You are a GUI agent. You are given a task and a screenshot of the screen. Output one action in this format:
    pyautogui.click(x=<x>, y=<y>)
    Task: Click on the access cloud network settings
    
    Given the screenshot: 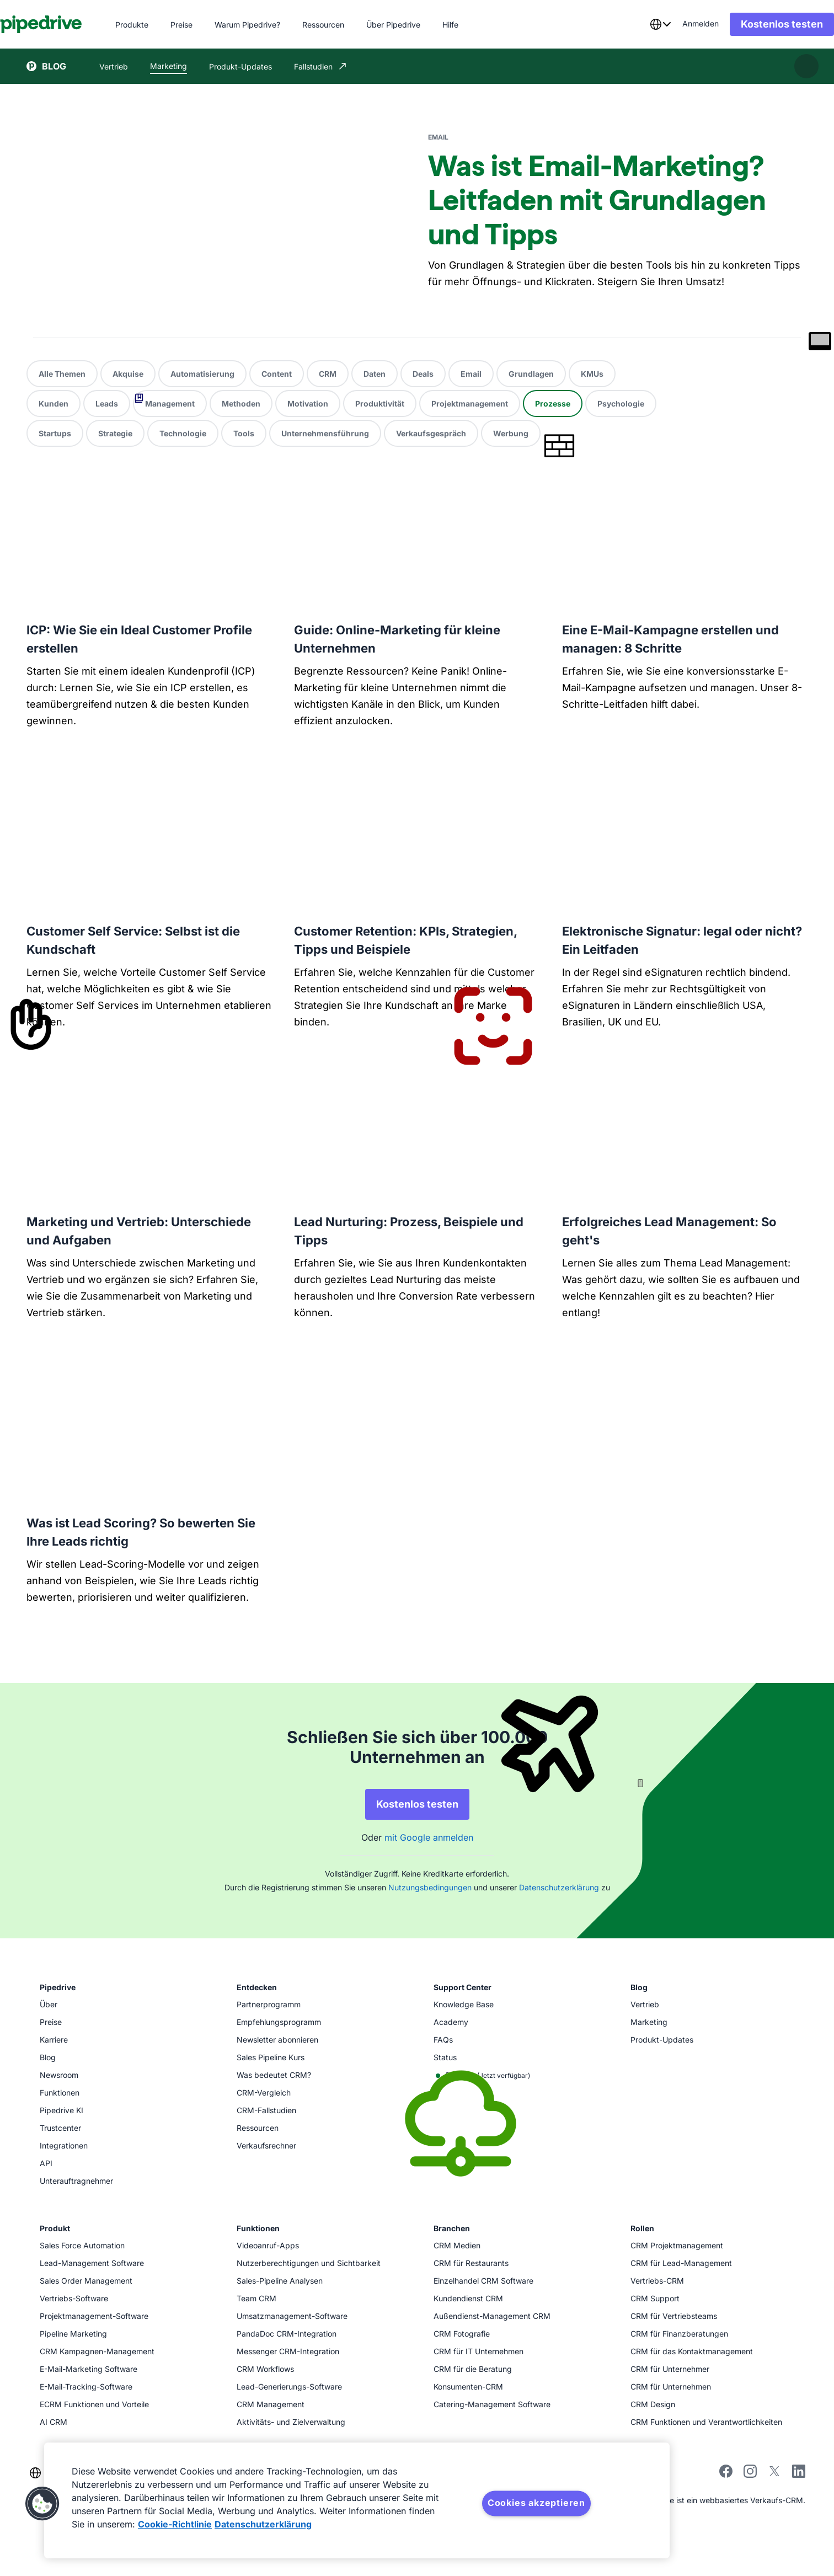 What is the action you would take?
    pyautogui.click(x=461, y=2121)
    